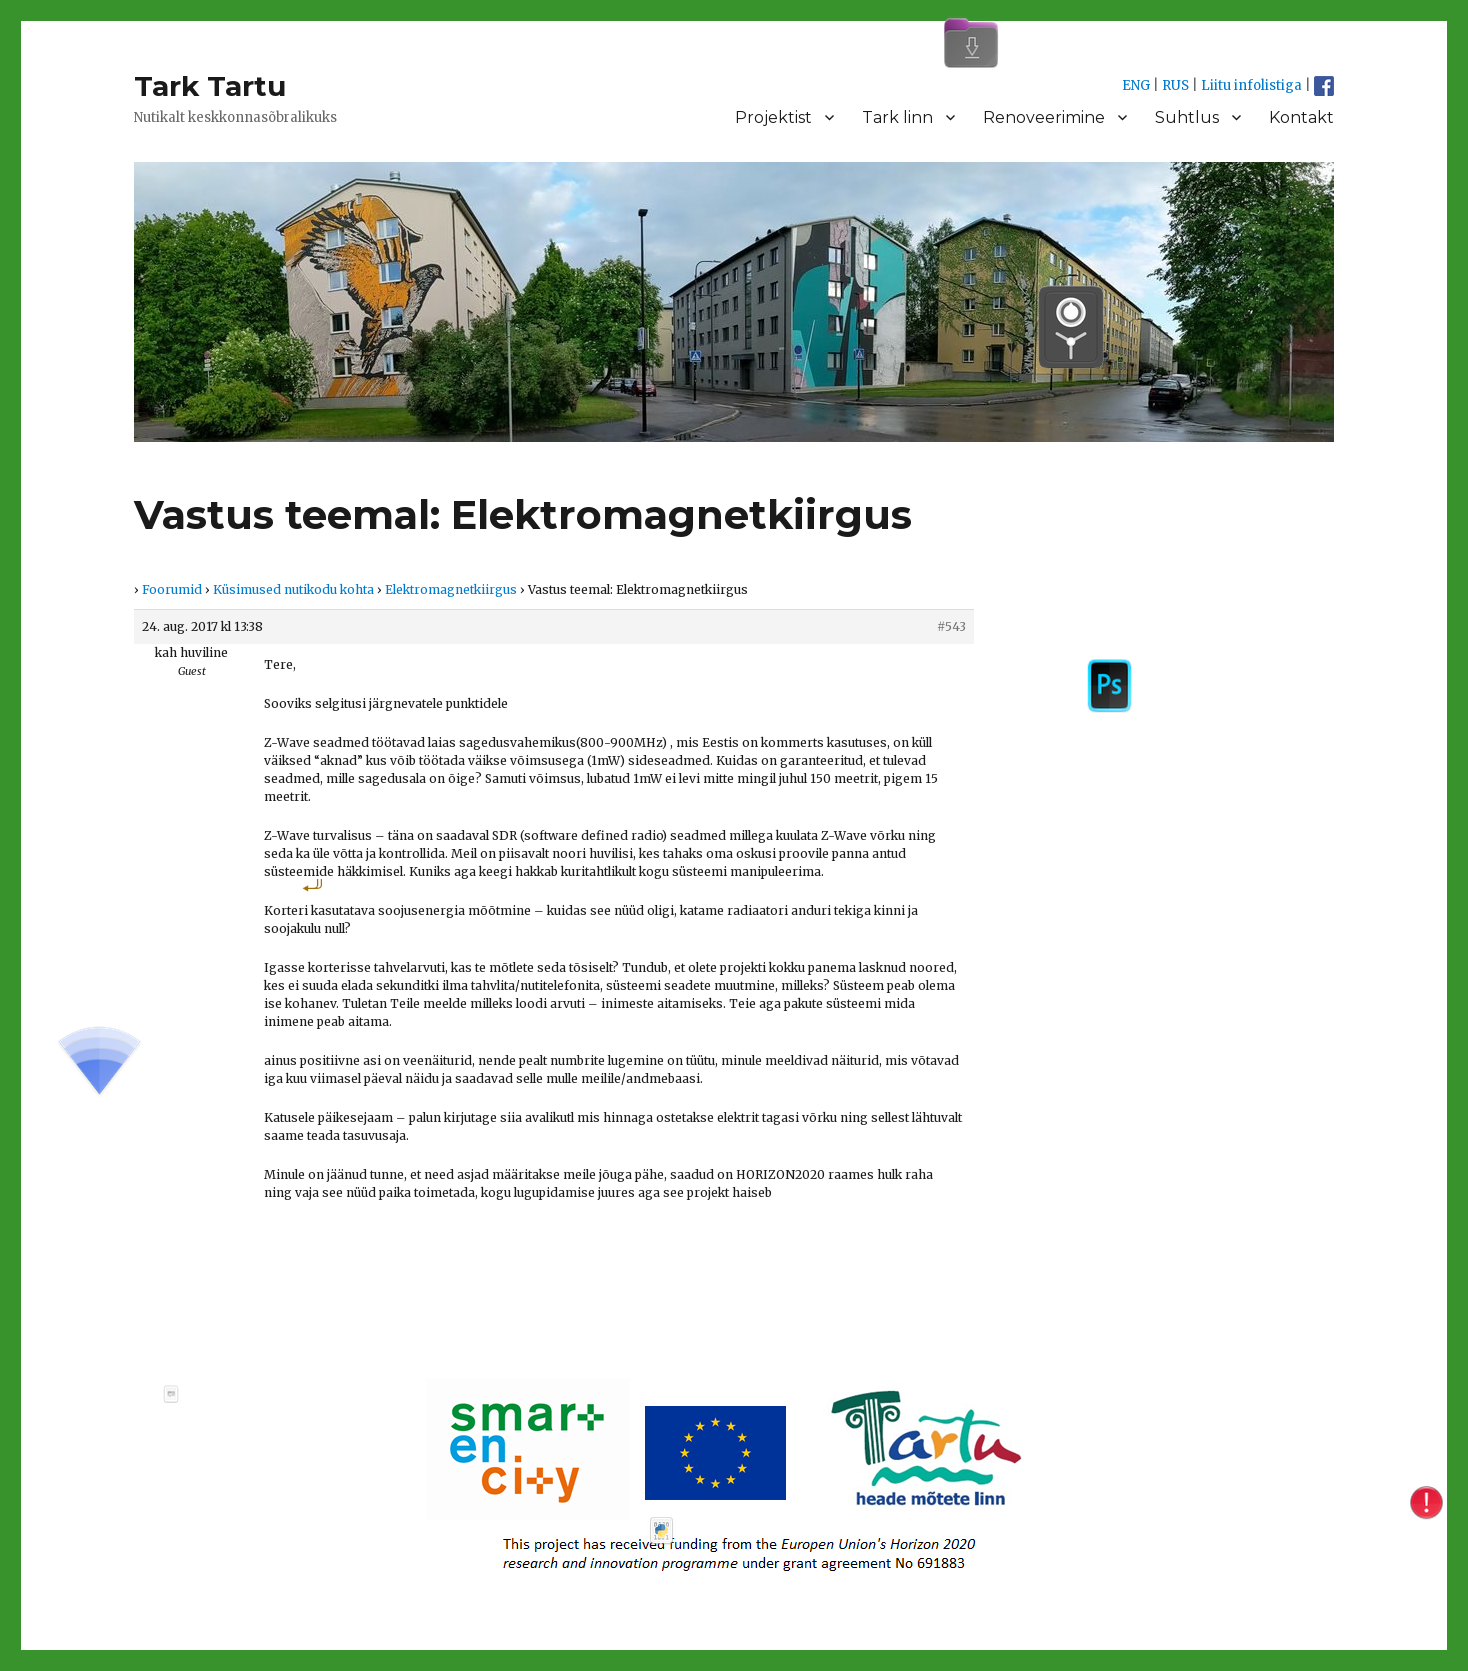 This screenshot has width=1468, height=1671. Describe the element at coordinates (1071, 327) in the screenshot. I see `open the backups application` at that location.